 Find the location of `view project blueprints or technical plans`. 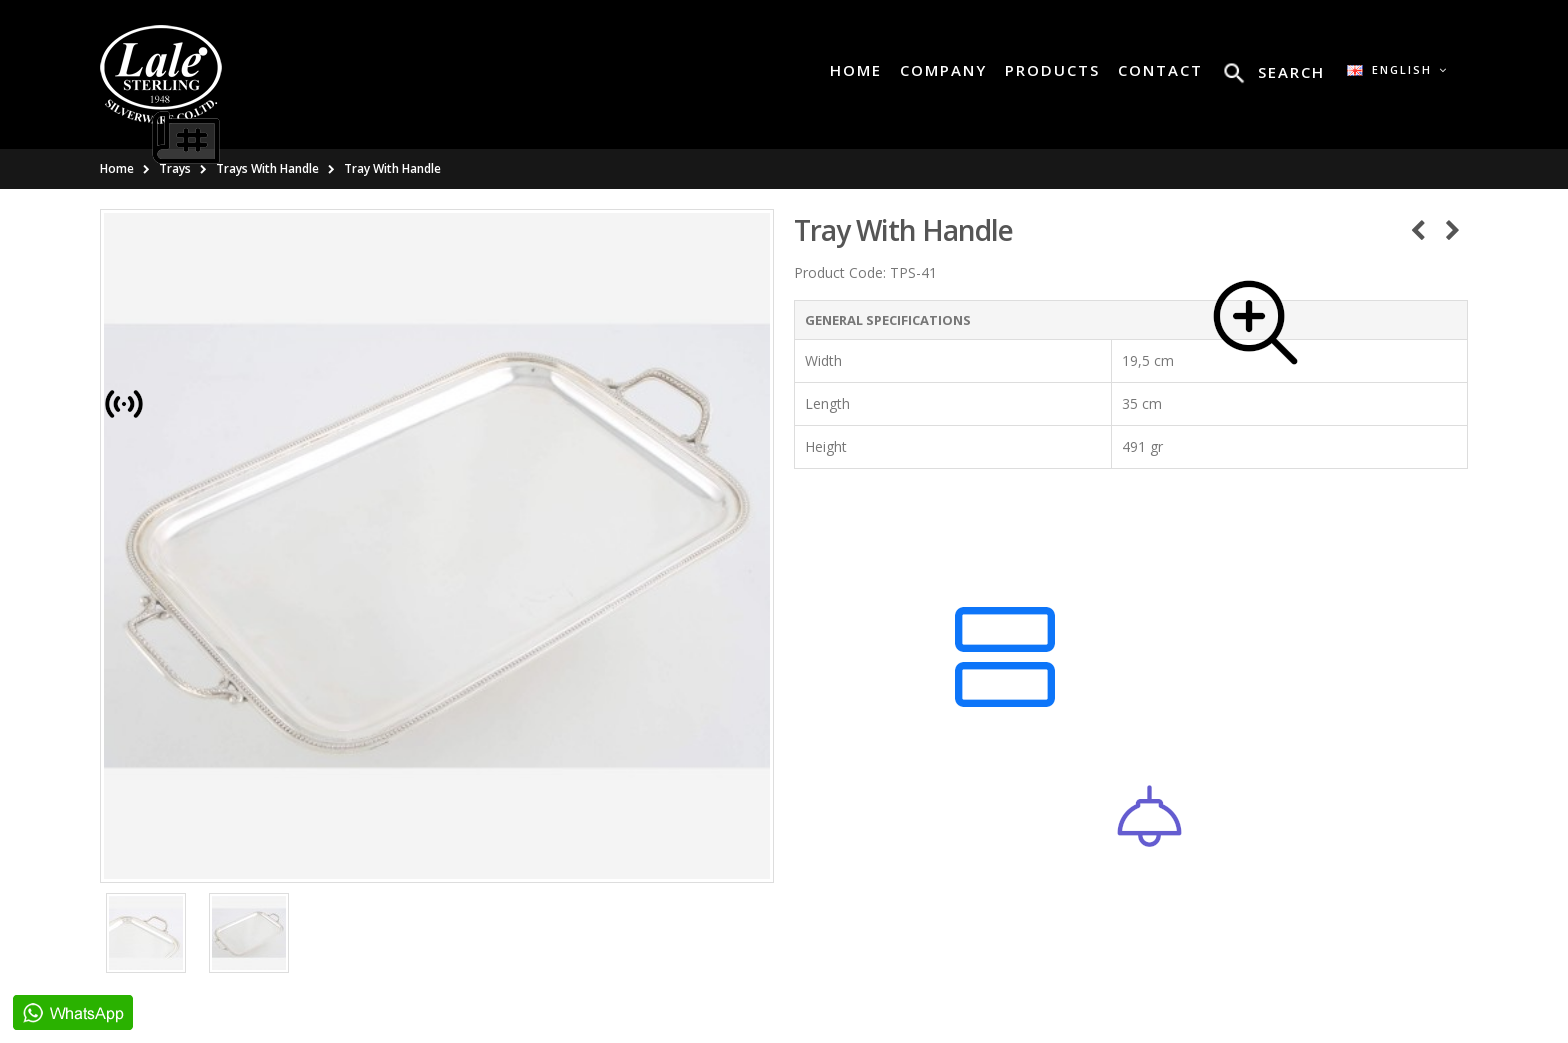

view project blueprints or technical plans is located at coordinates (186, 140).